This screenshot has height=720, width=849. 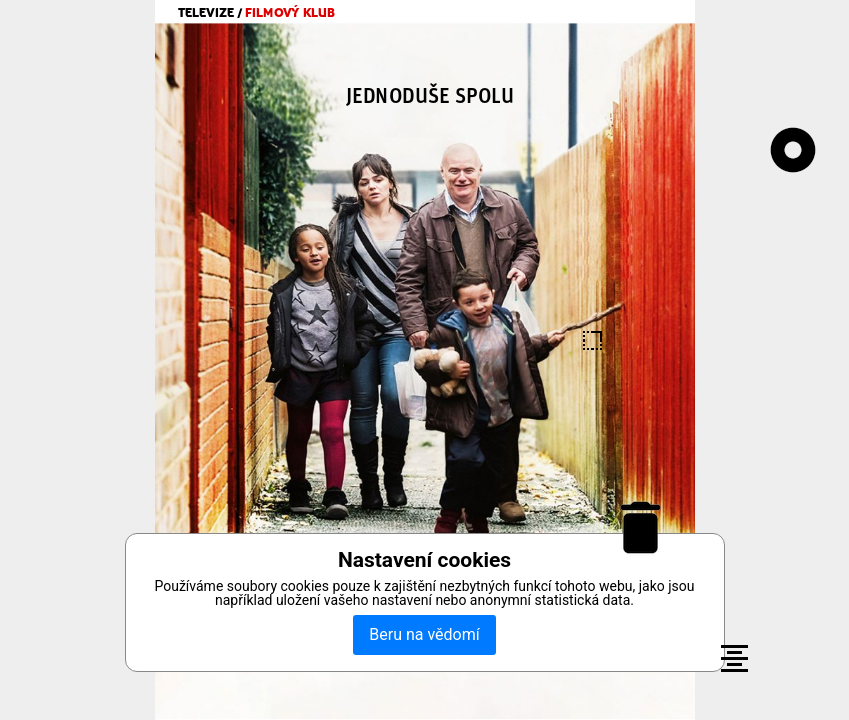 What do you see at coordinates (640, 527) in the screenshot?
I see `delete selected item` at bounding box center [640, 527].